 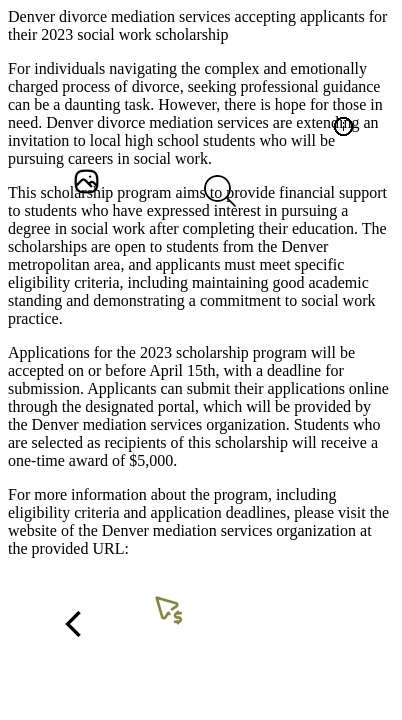 What do you see at coordinates (86, 181) in the screenshot?
I see `view photo gallery` at bounding box center [86, 181].